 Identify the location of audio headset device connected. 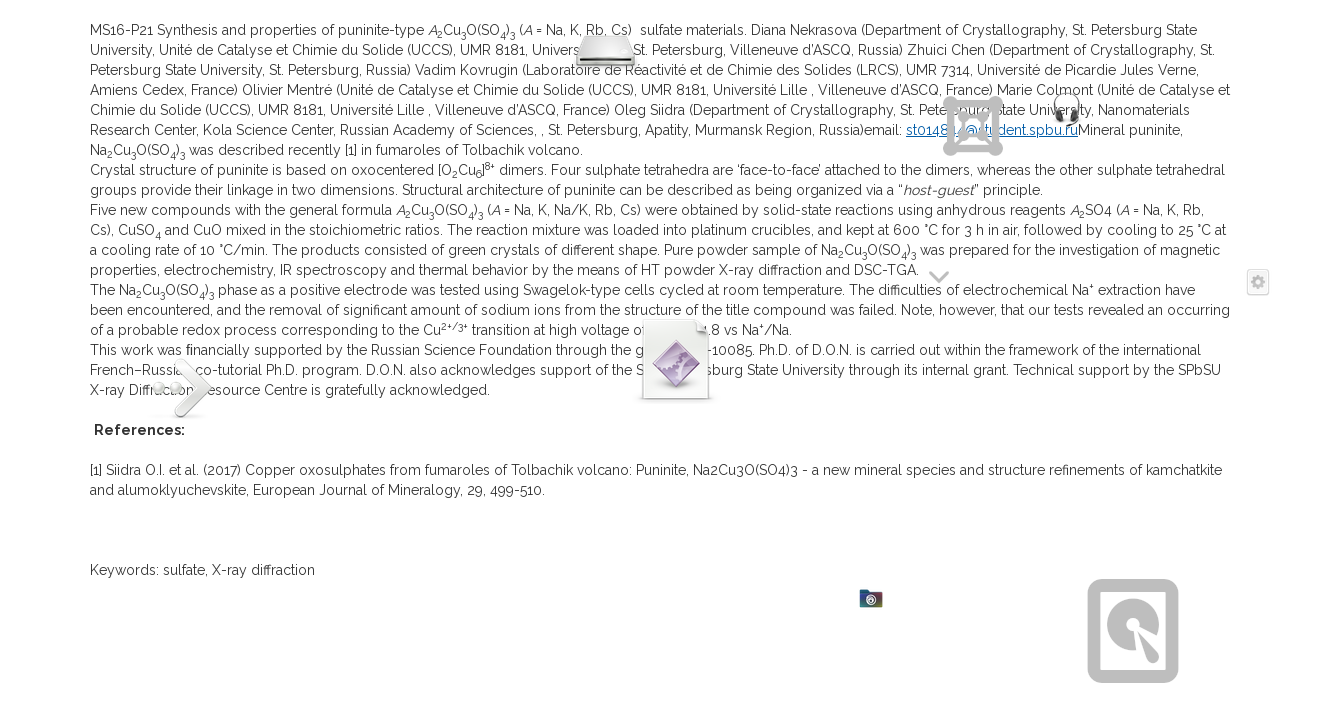
(1066, 109).